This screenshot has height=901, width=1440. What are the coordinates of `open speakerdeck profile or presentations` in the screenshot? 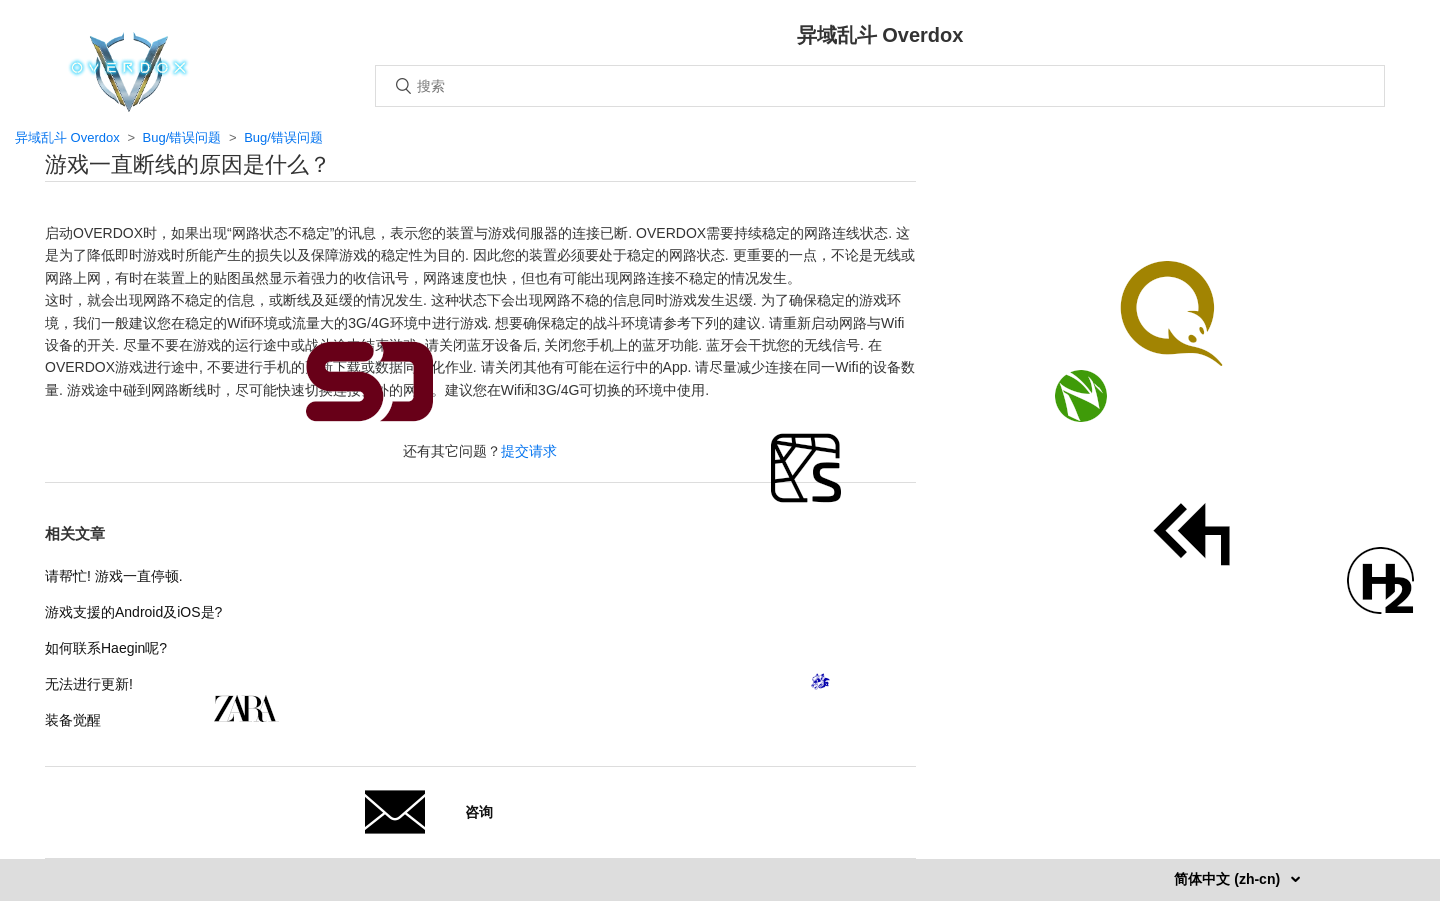 It's located at (369, 381).